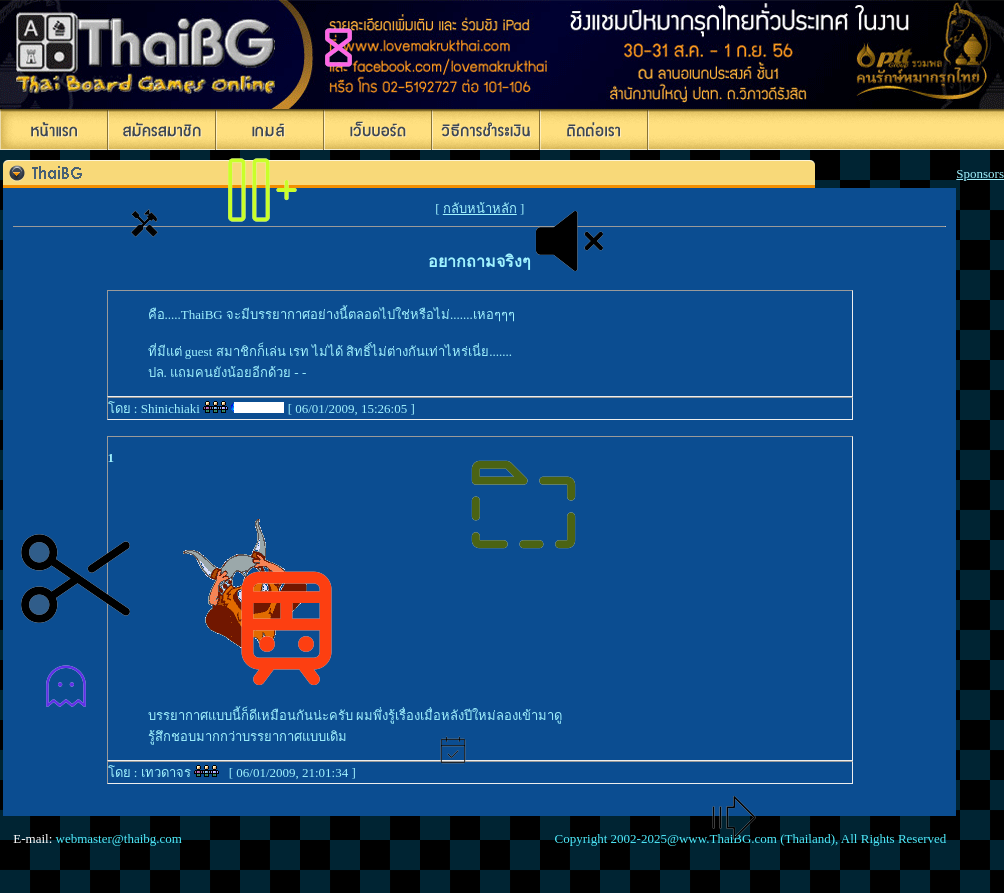  I want to click on toggle ghost mode or invisible status, so click(66, 687).